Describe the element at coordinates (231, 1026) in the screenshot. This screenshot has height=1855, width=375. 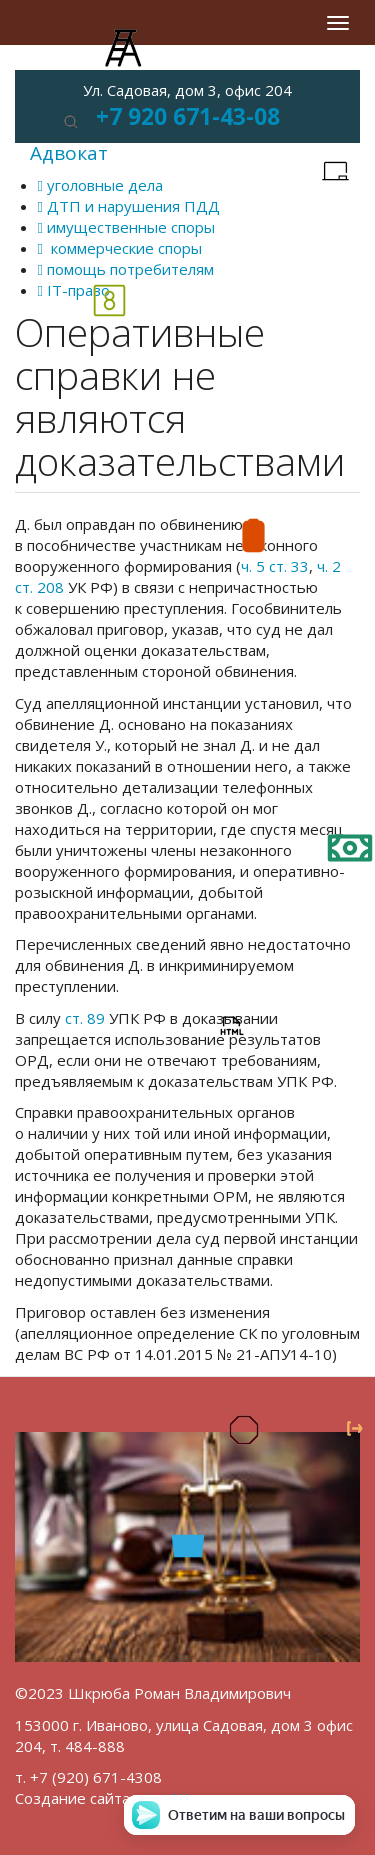
I see `open an HTML file` at that location.